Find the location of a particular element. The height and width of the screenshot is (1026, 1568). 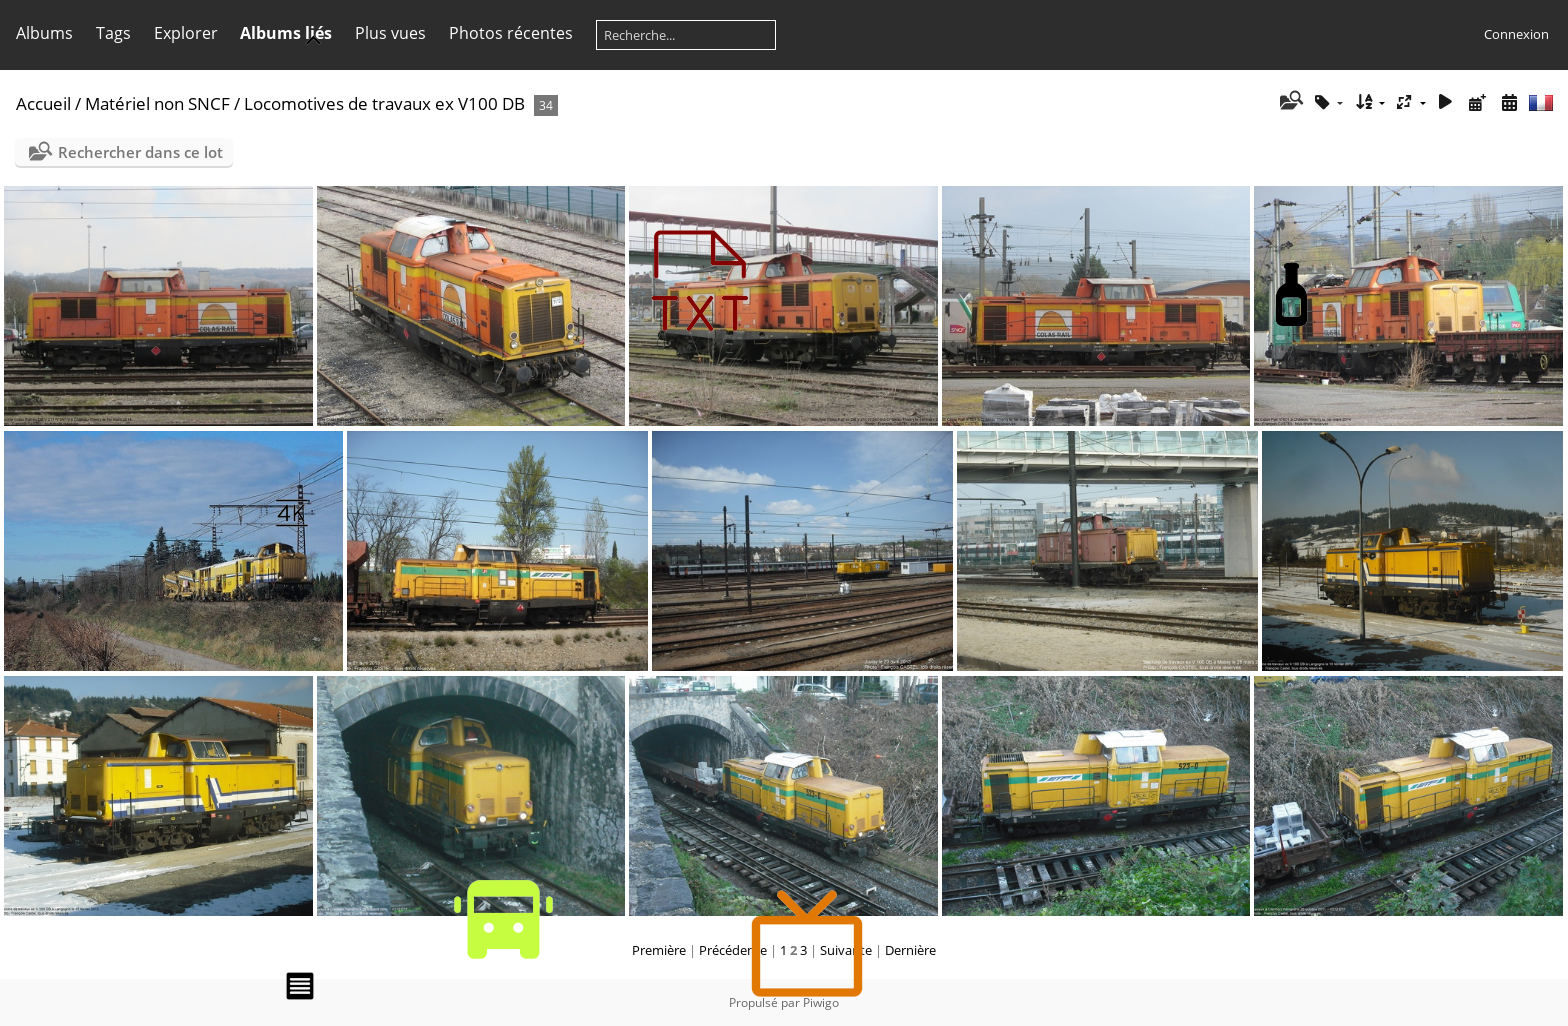

open a text file is located at coordinates (700, 285).